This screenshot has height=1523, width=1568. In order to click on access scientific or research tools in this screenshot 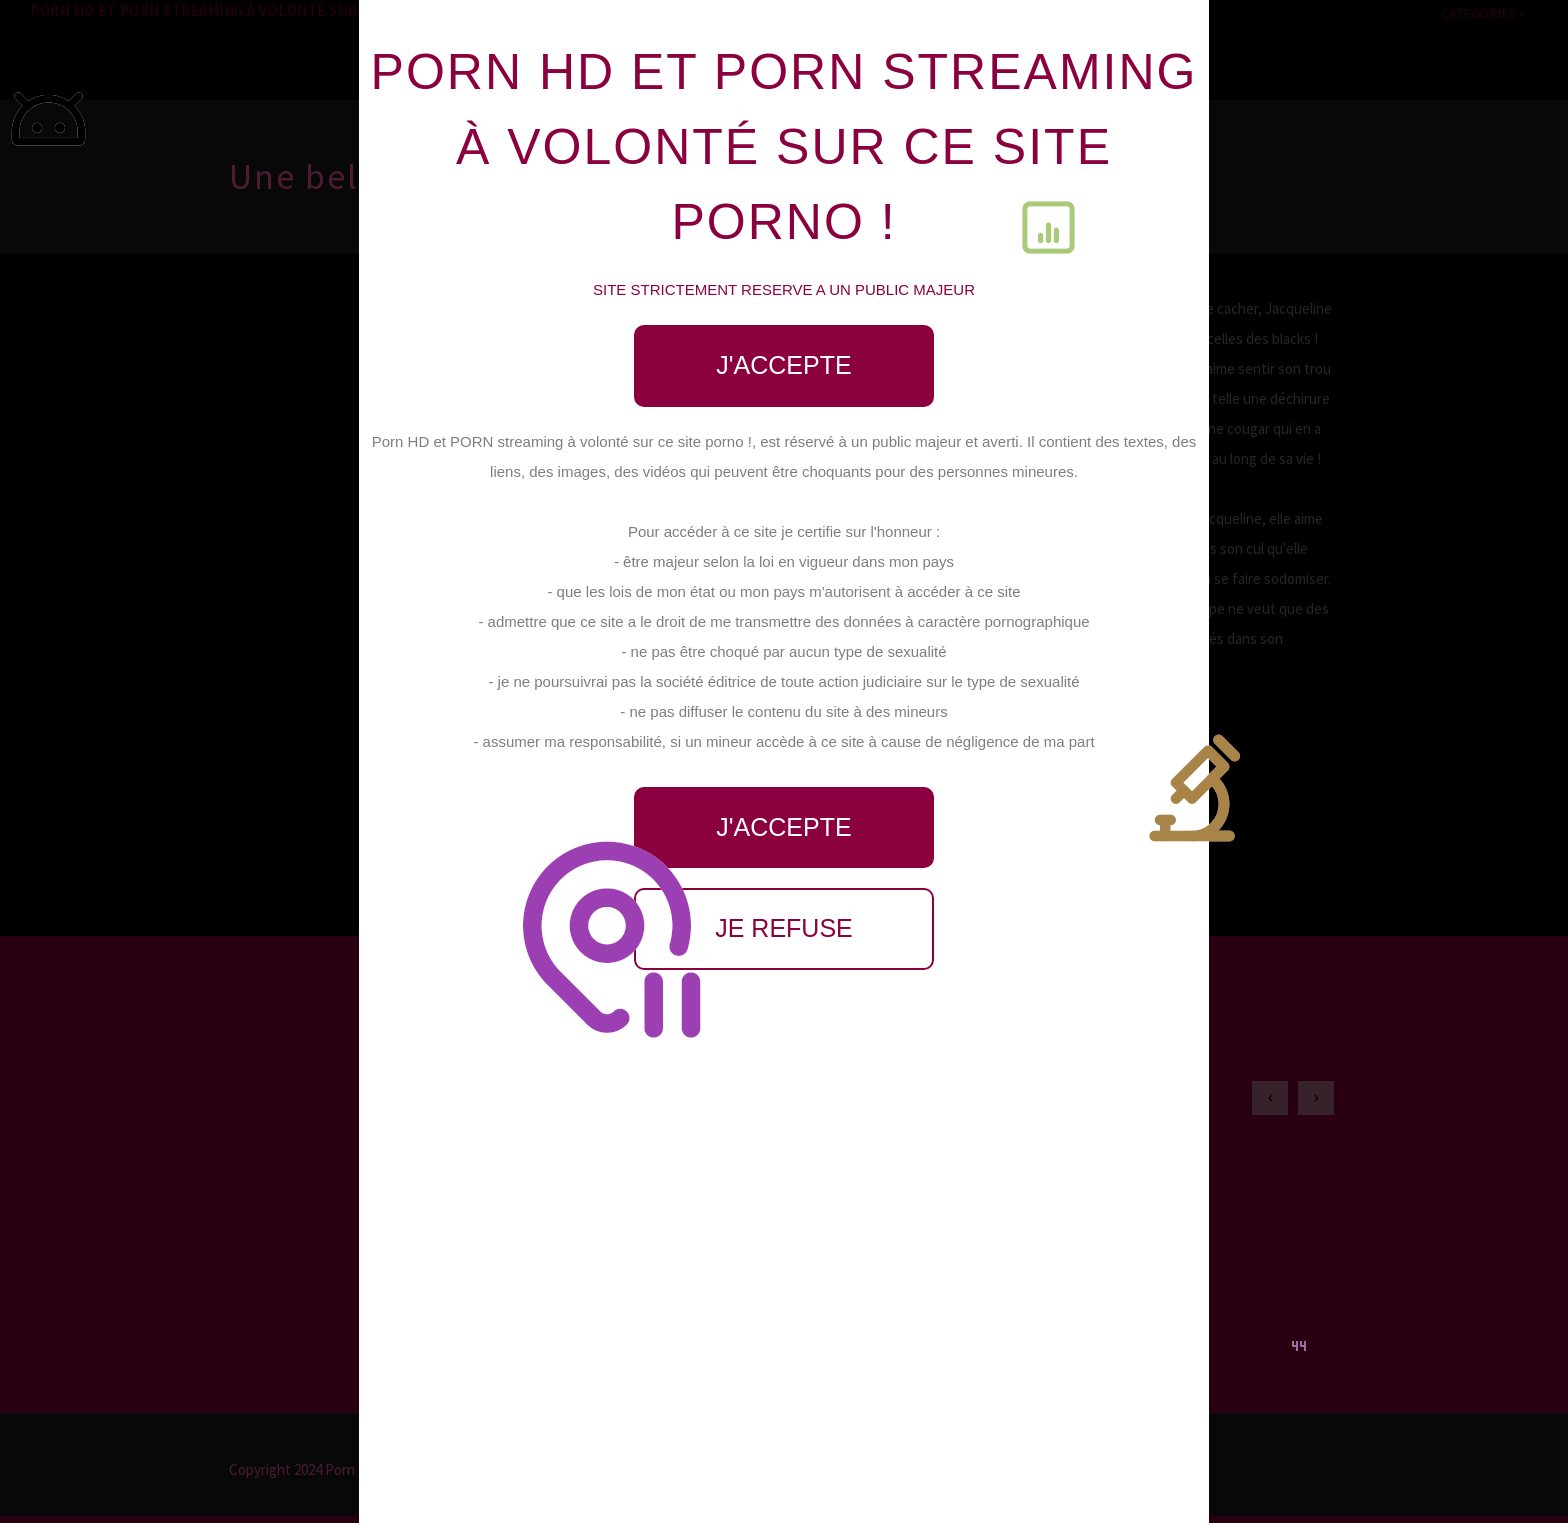, I will do `click(1192, 788)`.